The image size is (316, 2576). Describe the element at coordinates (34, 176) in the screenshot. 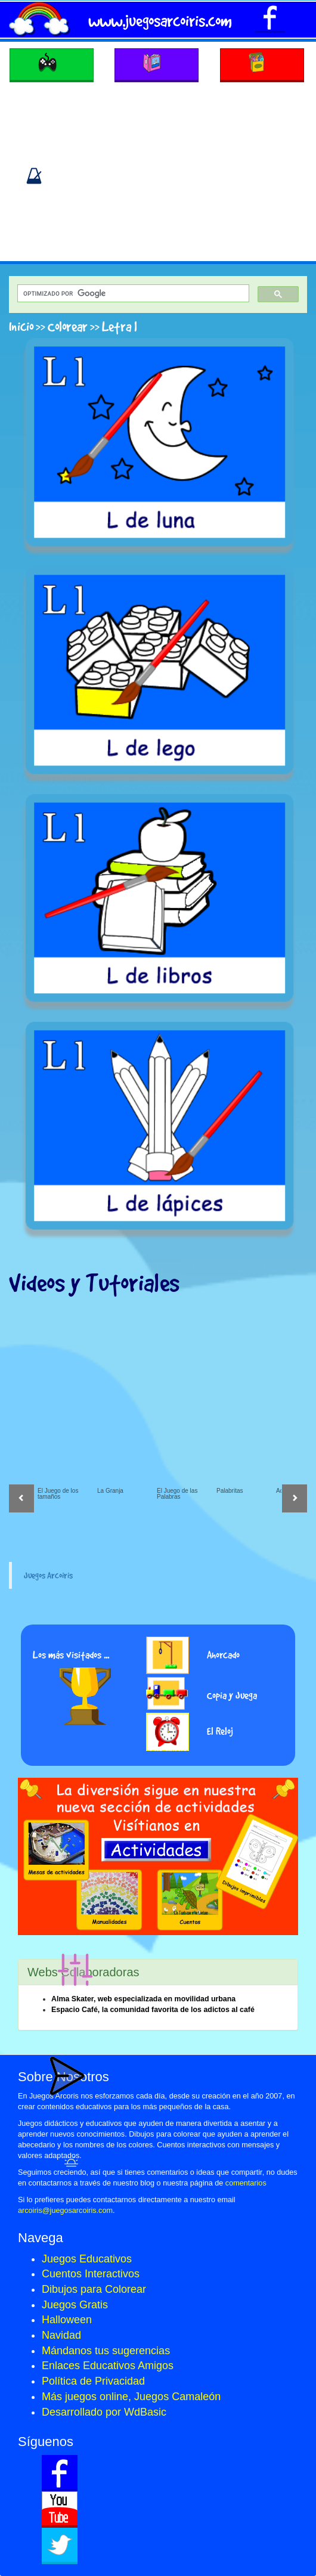

I see `adjust tempo or timing settings` at that location.